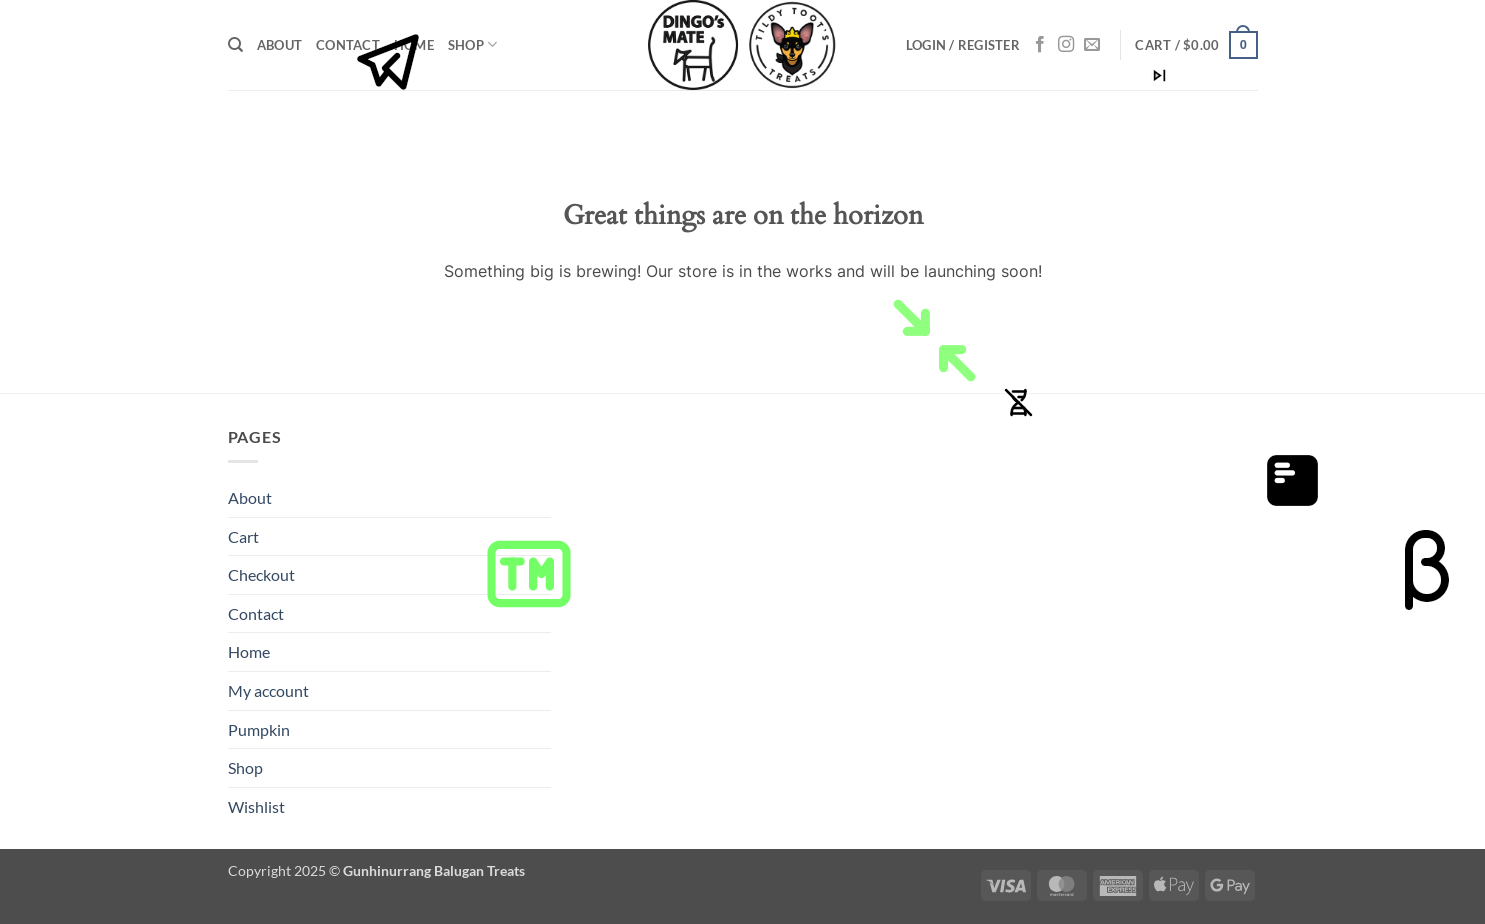 The height and width of the screenshot is (924, 1485). I want to click on align content to top-left of container, so click(1292, 480).